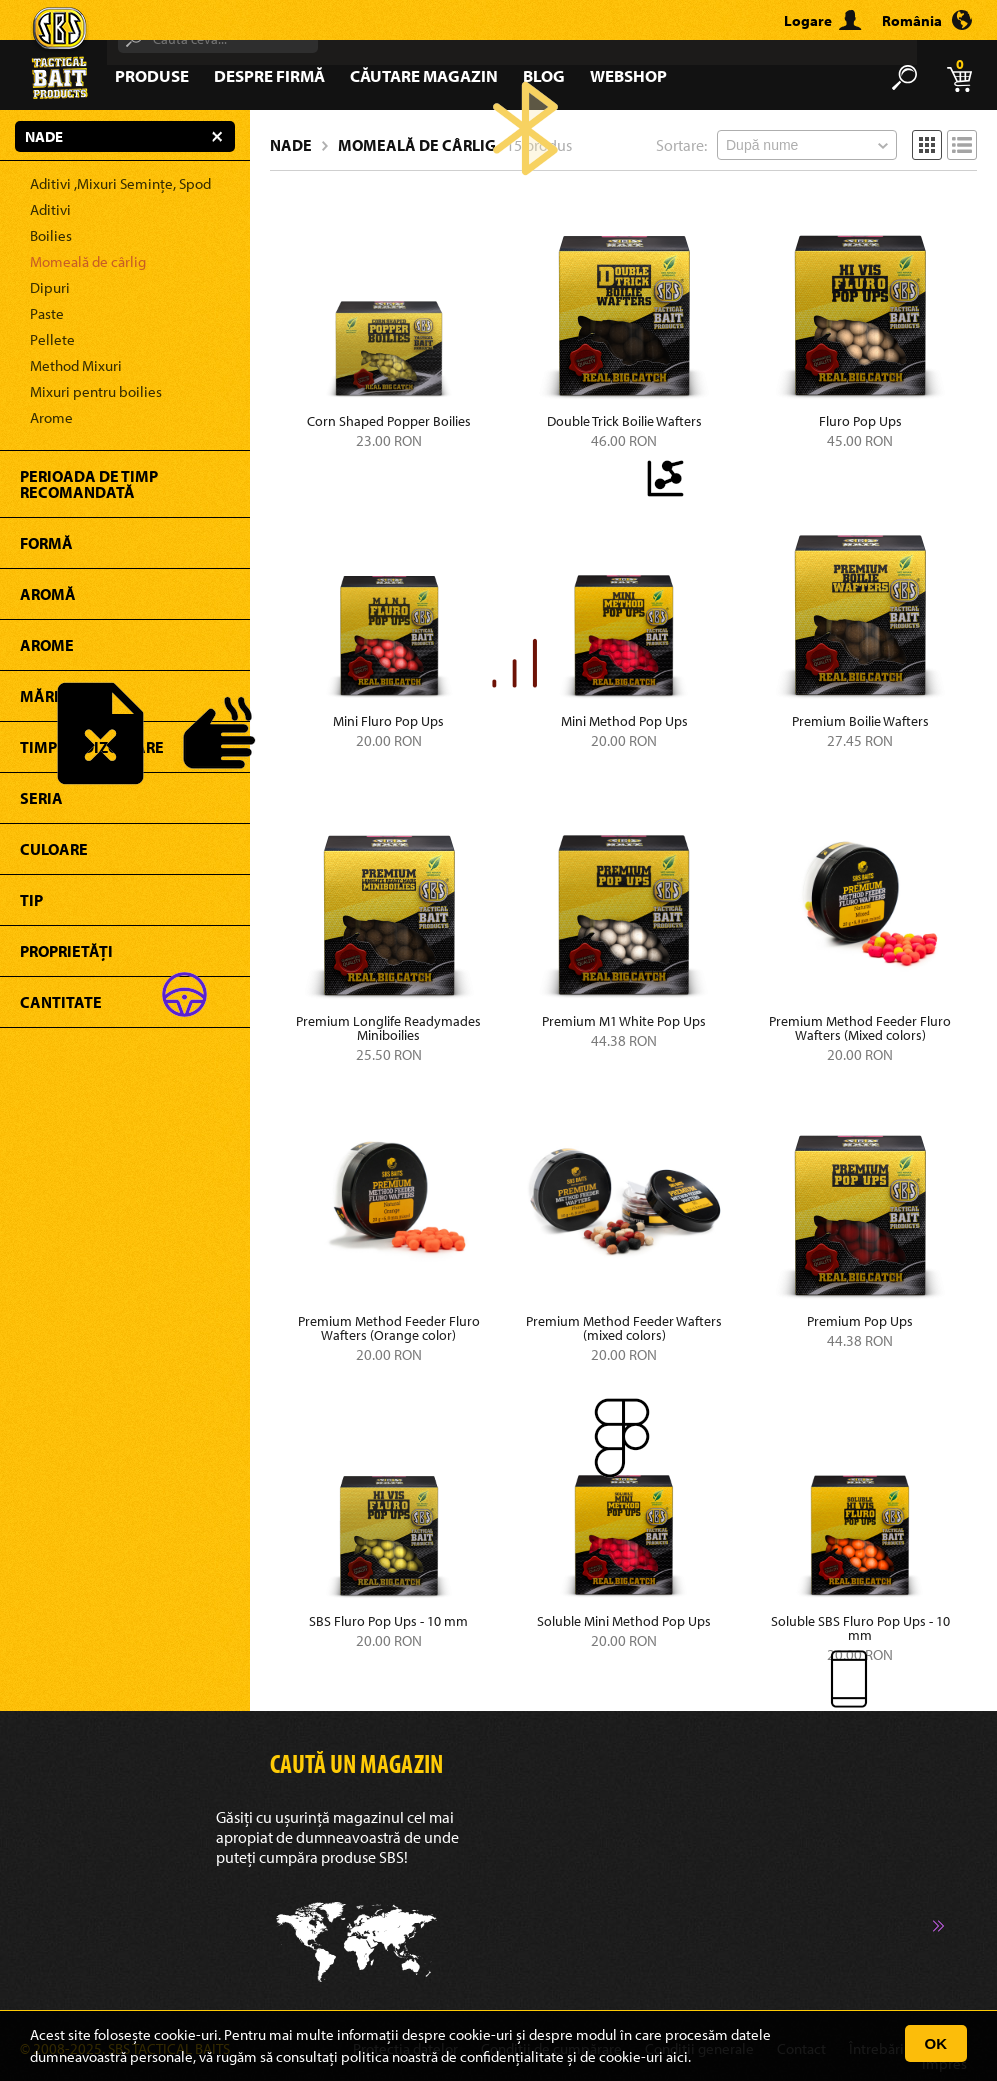 Image resolution: width=997 pixels, height=2081 pixels. What do you see at coordinates (539, 649) in the screenshot?
I see `indicates medium cellular signal strength` at bounding box center [539, 649].